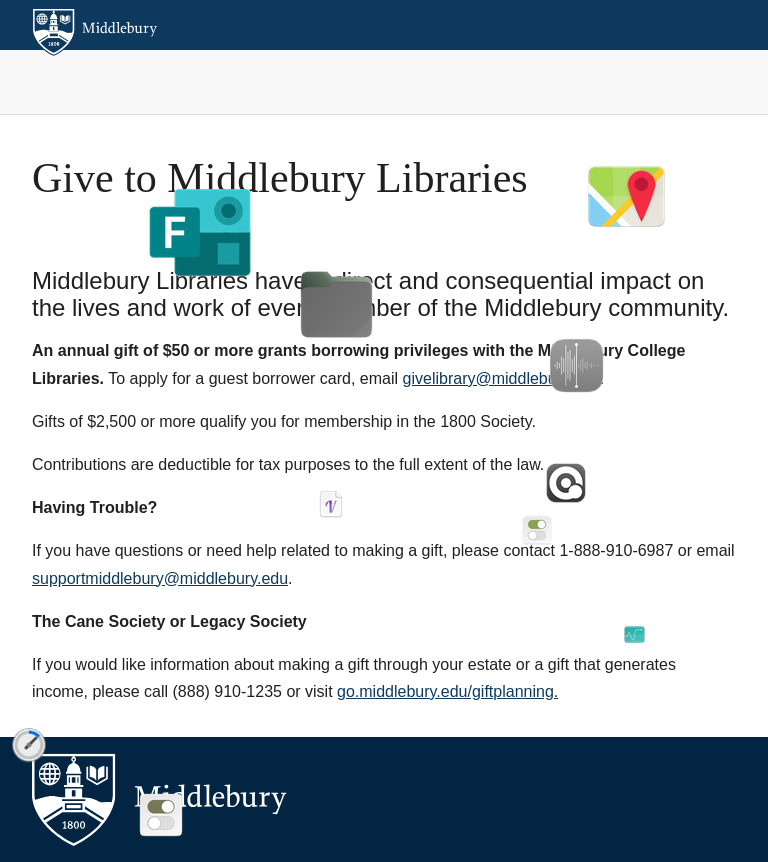 This screenshot has height=862, width=768. What do you see at coordinates (626, 196) in the screenshot?
I see `open the maps application` at bounding box center [626, 196].